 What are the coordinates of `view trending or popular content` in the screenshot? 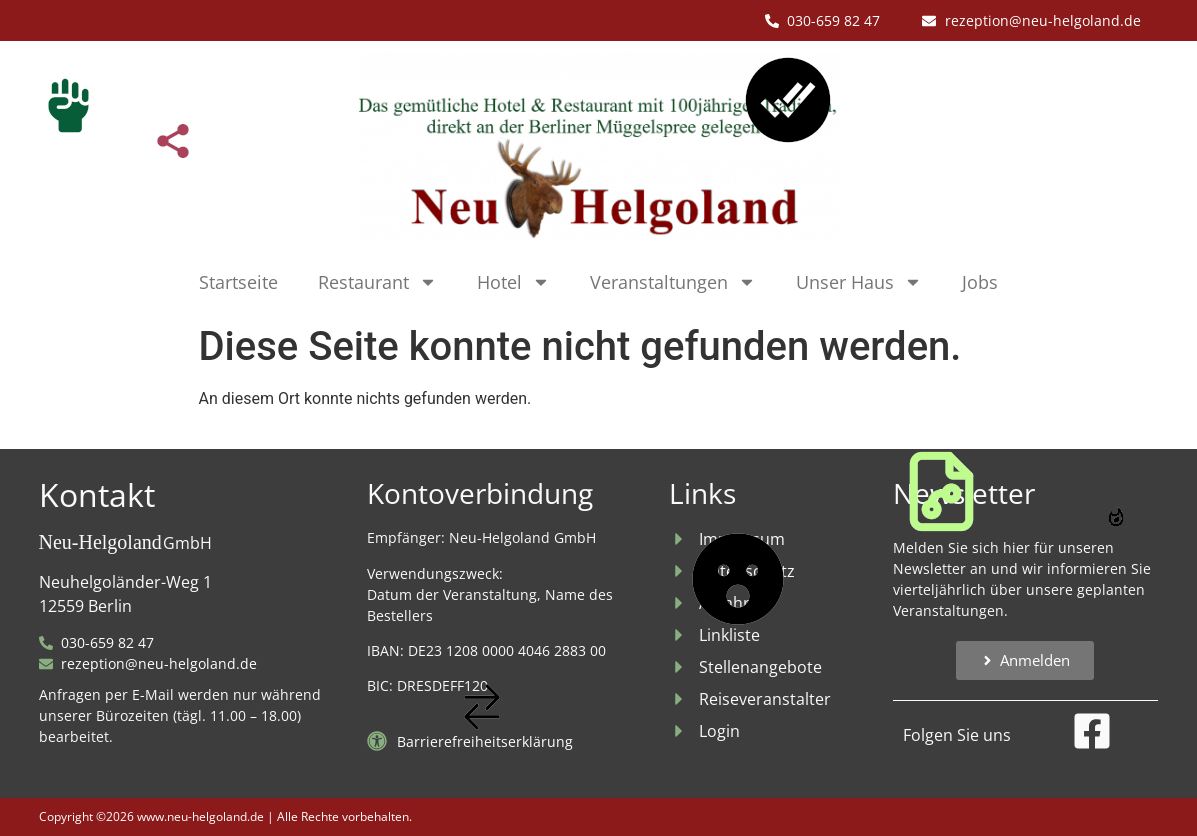 It's located at (1116, 517).